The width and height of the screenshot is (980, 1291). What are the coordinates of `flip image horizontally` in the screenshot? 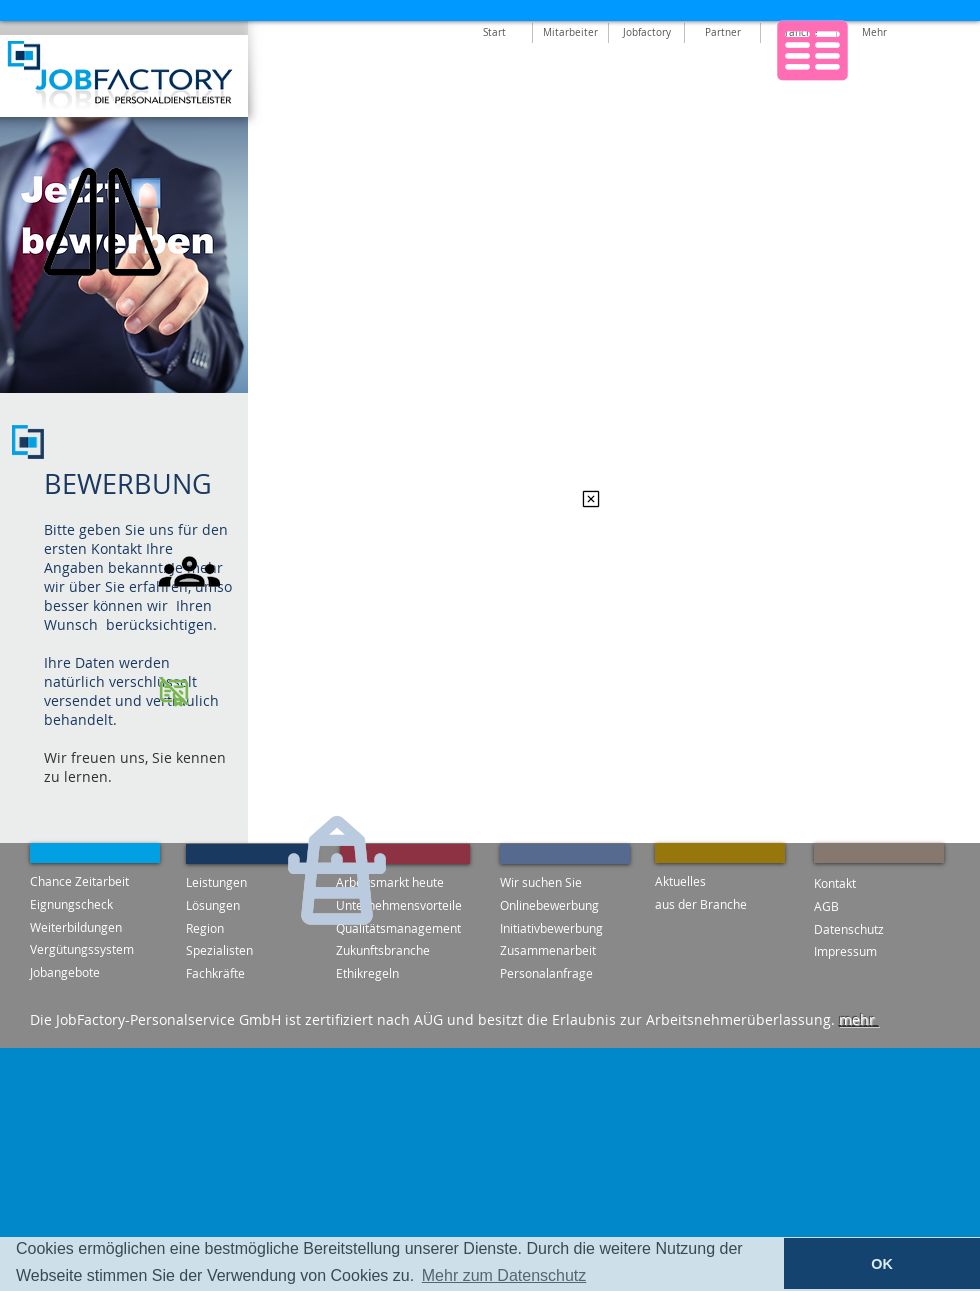 It's located at (102, 226).